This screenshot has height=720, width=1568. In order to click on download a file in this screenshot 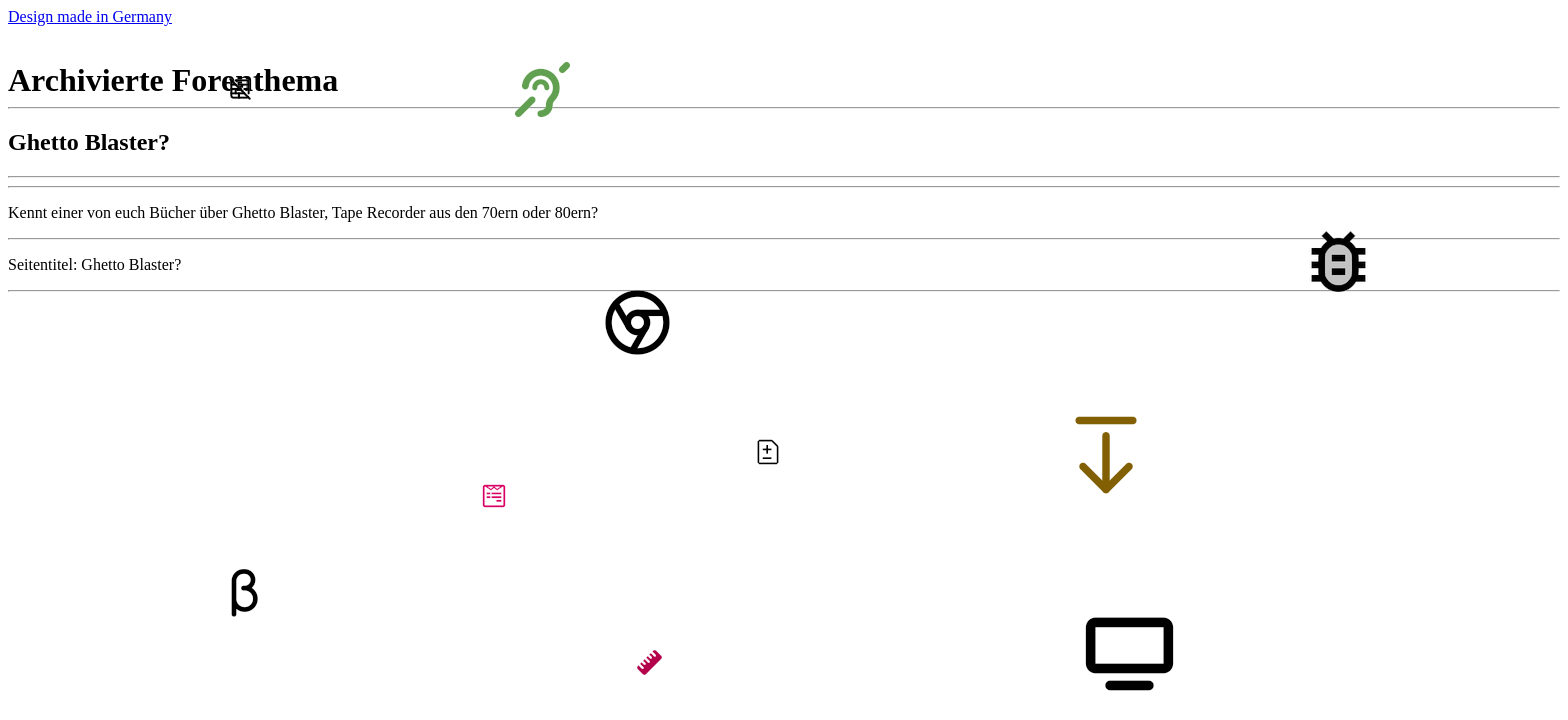, I will do `click(1106, 455)`.